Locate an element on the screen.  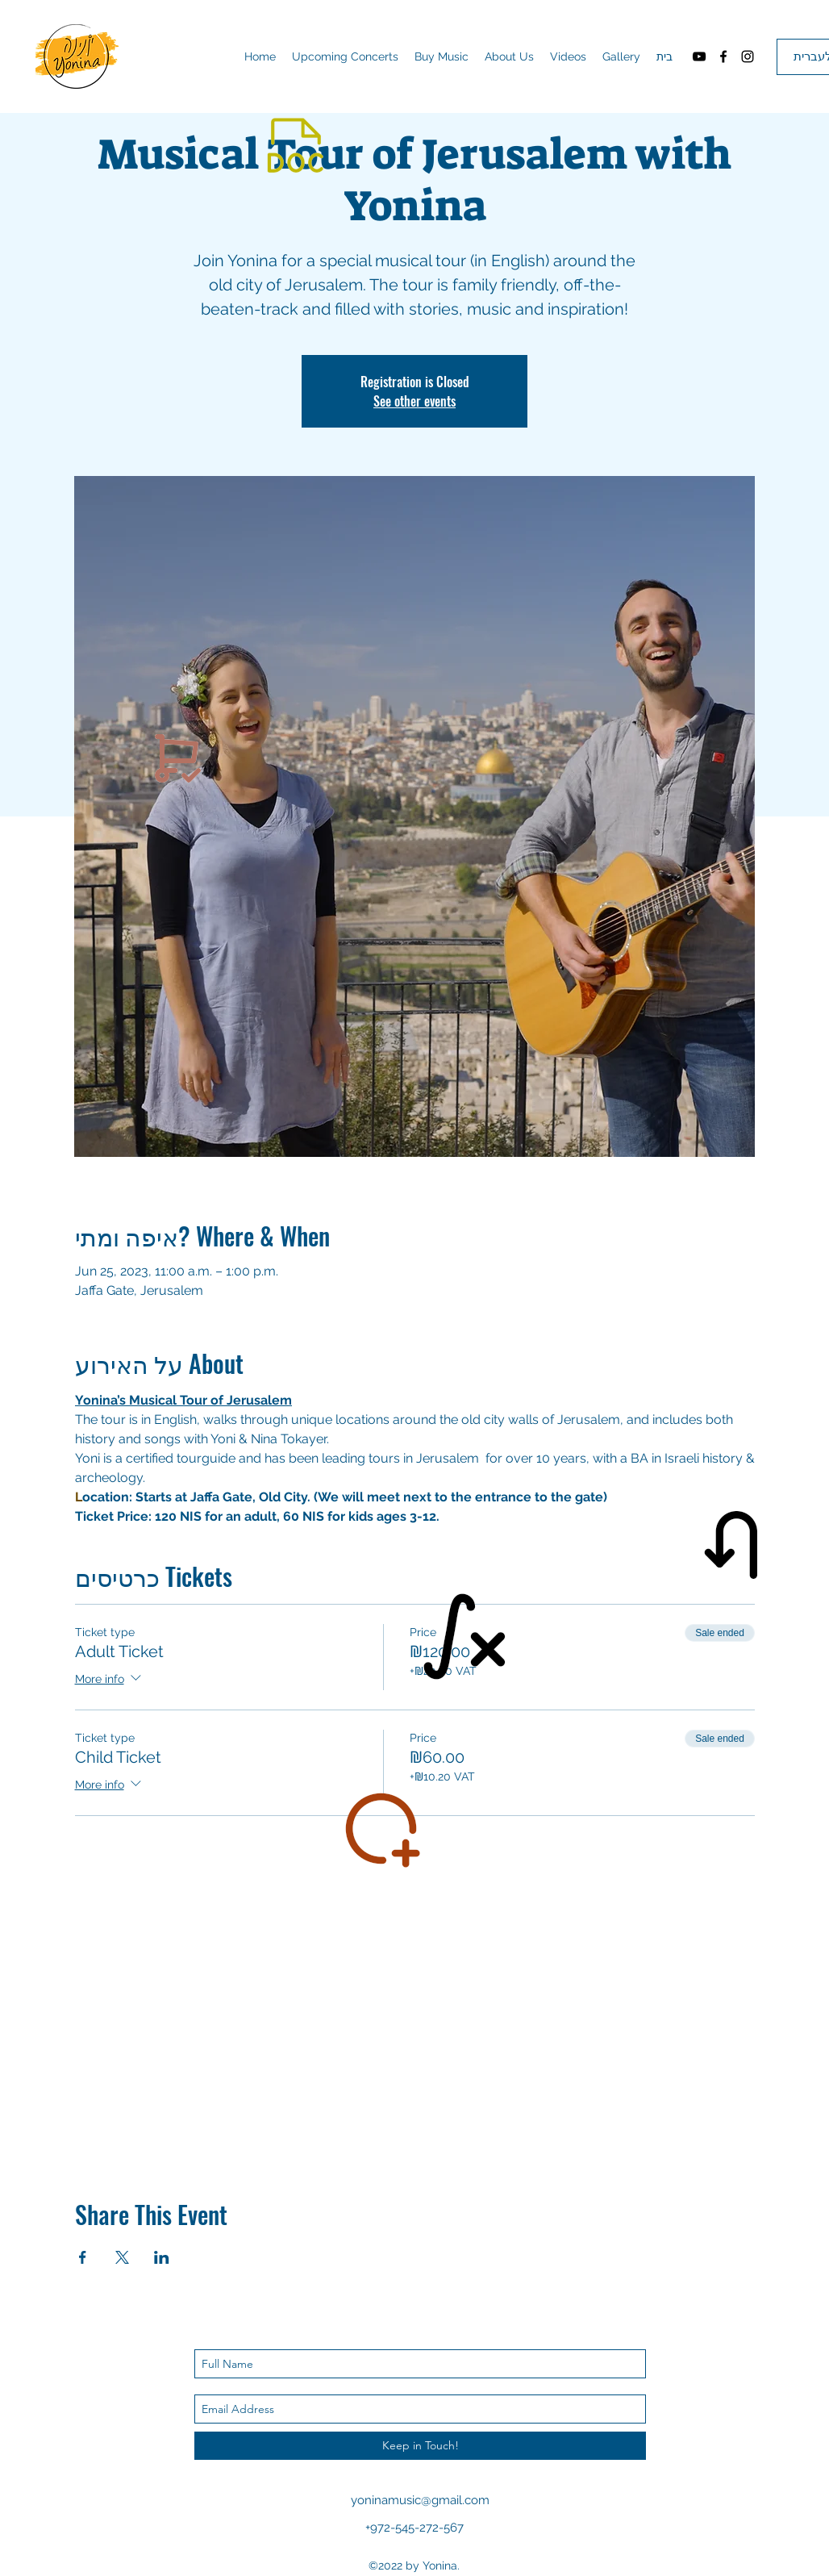
make a u-turn to the left is located at coordinates (735, 1545).